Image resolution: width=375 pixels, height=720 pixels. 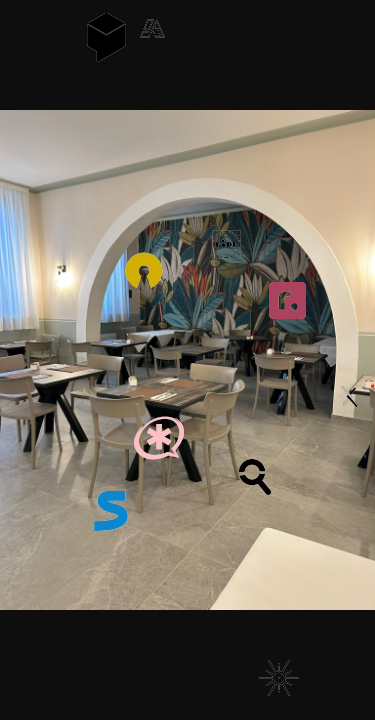 What do you see at coordinates (255, 477) in the screenshot?
I see `open Startpage private search engine` at bounding box center [255, 477].